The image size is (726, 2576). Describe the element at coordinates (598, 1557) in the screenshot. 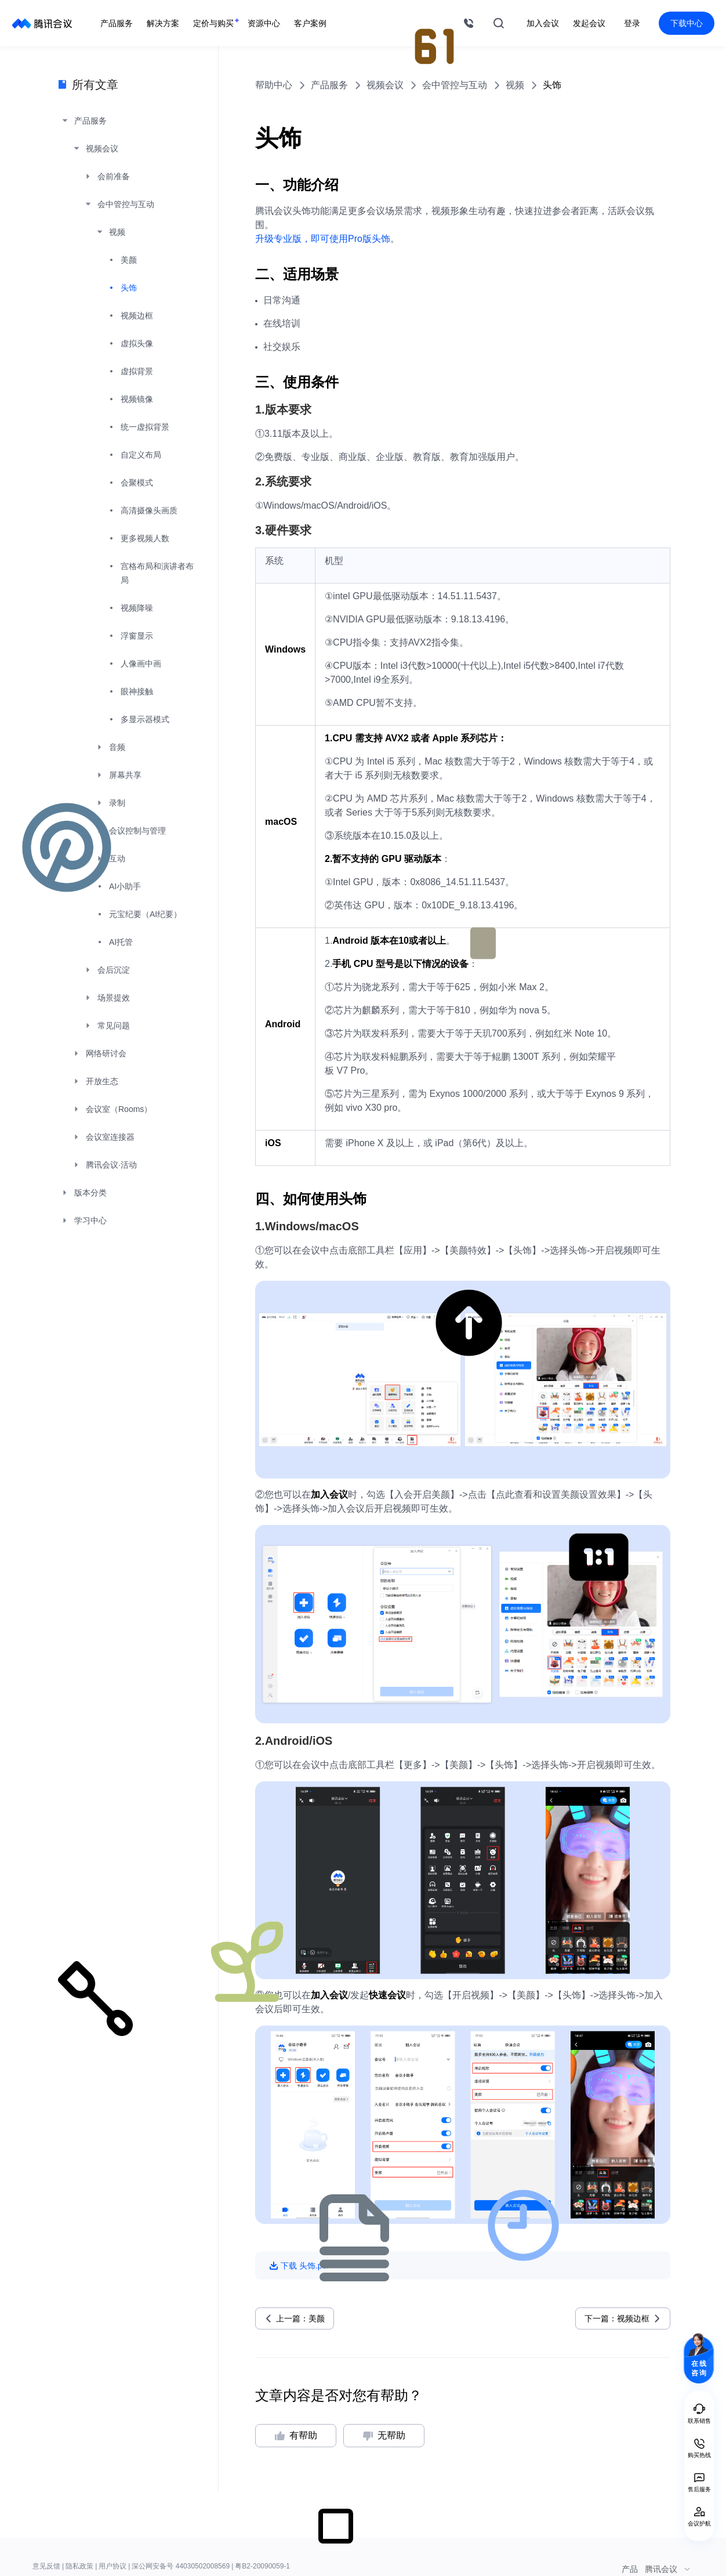

I see `indicates a one-to-one relationship in a database or data model` at that location.